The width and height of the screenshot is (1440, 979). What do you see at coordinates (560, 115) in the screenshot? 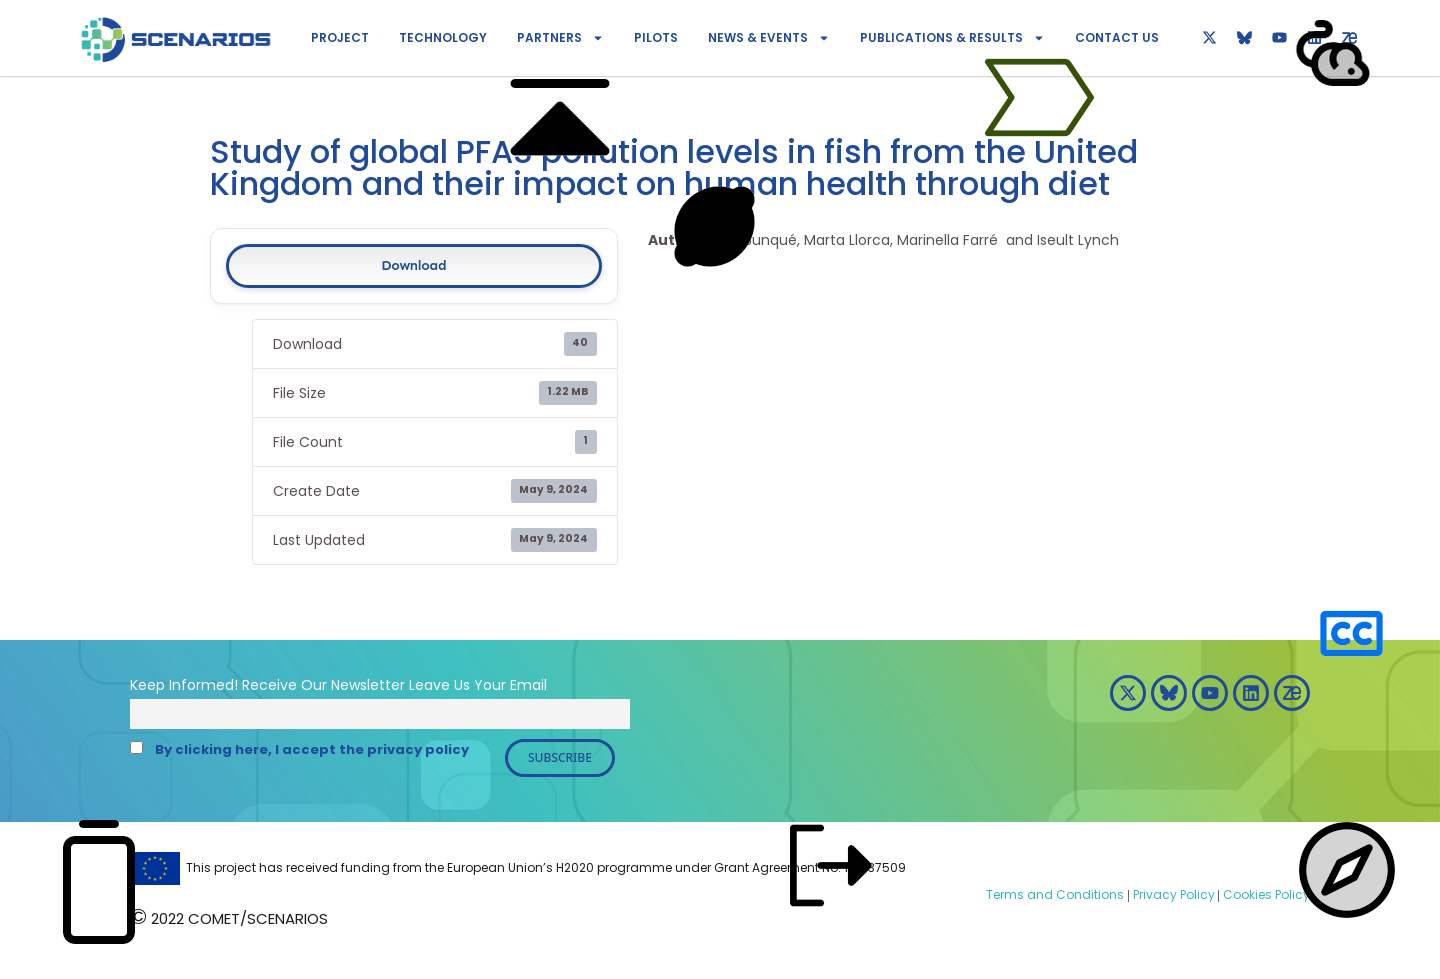
I see `collapse to top or minimize panel` at bounding box center [560, 115].